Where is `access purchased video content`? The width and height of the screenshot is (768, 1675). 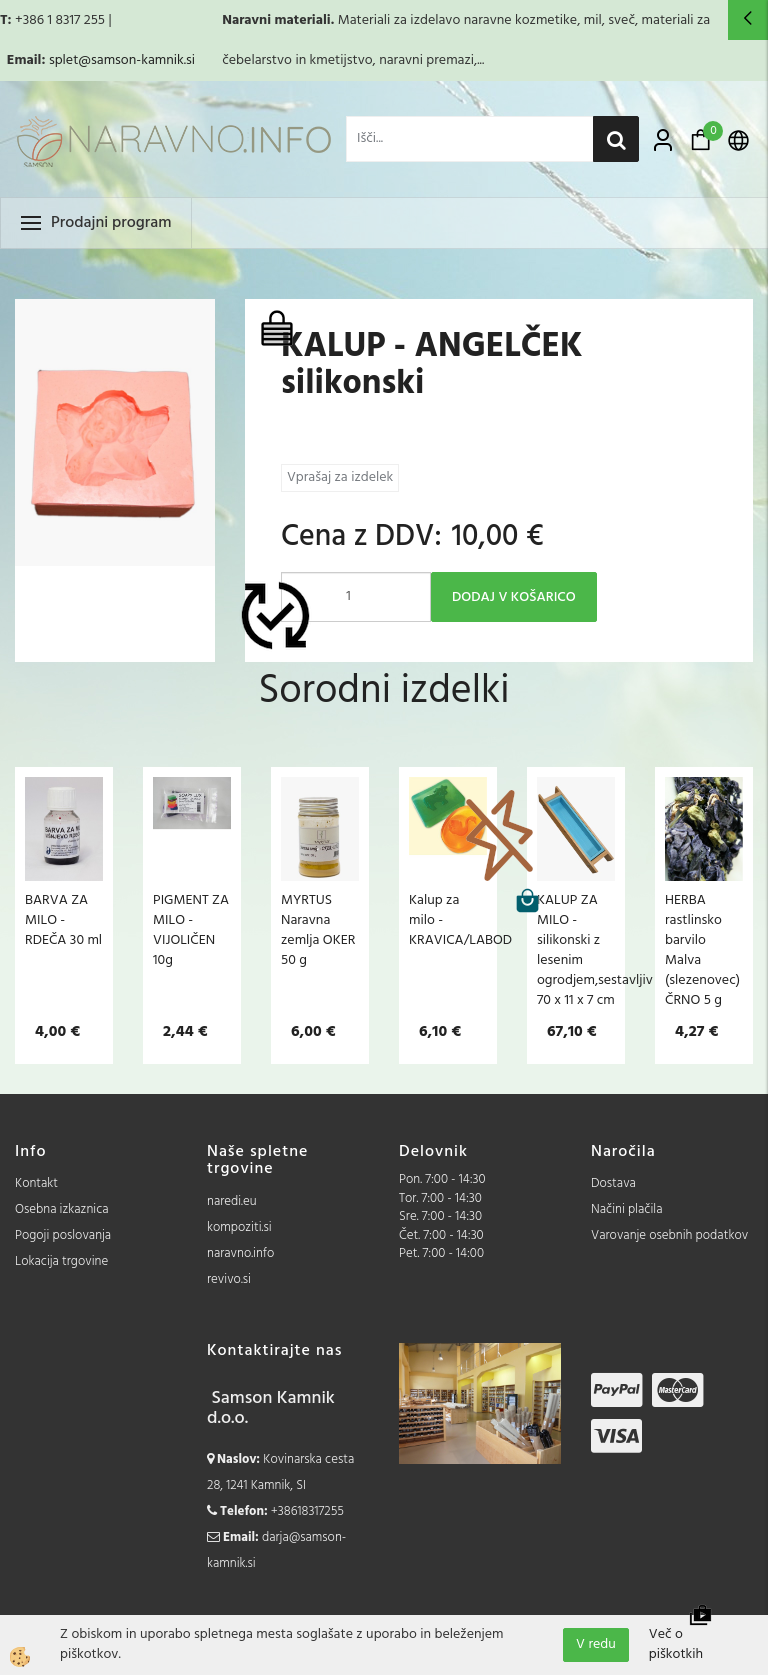
access purchased video content is located at coordinates (700, 1615).